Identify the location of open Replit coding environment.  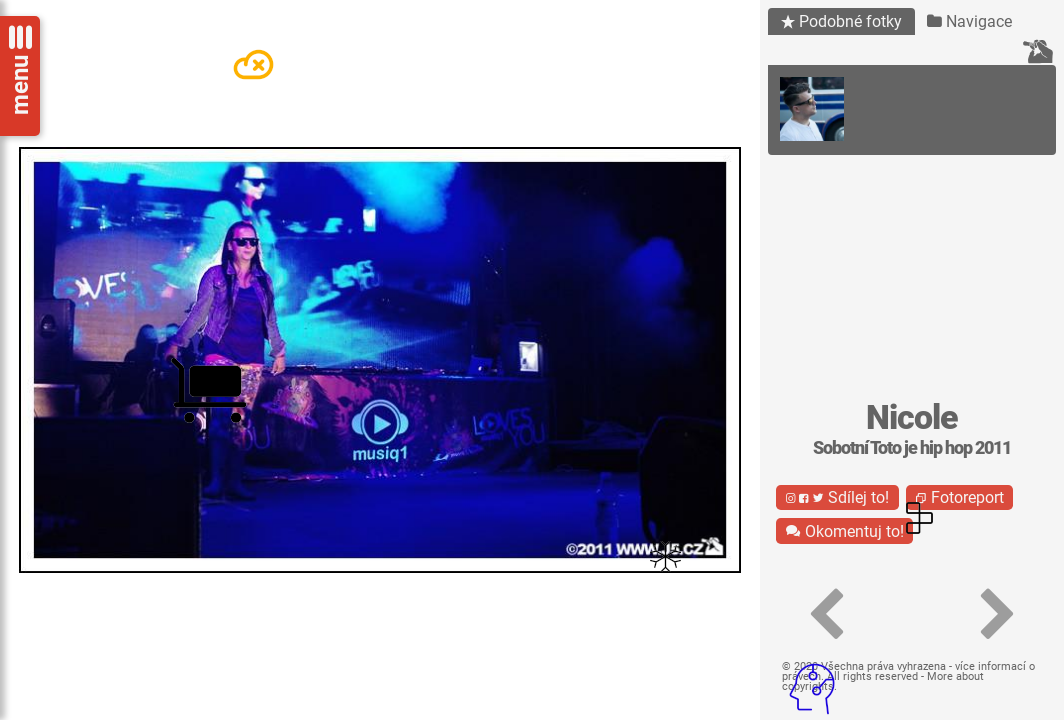
(917, 518).